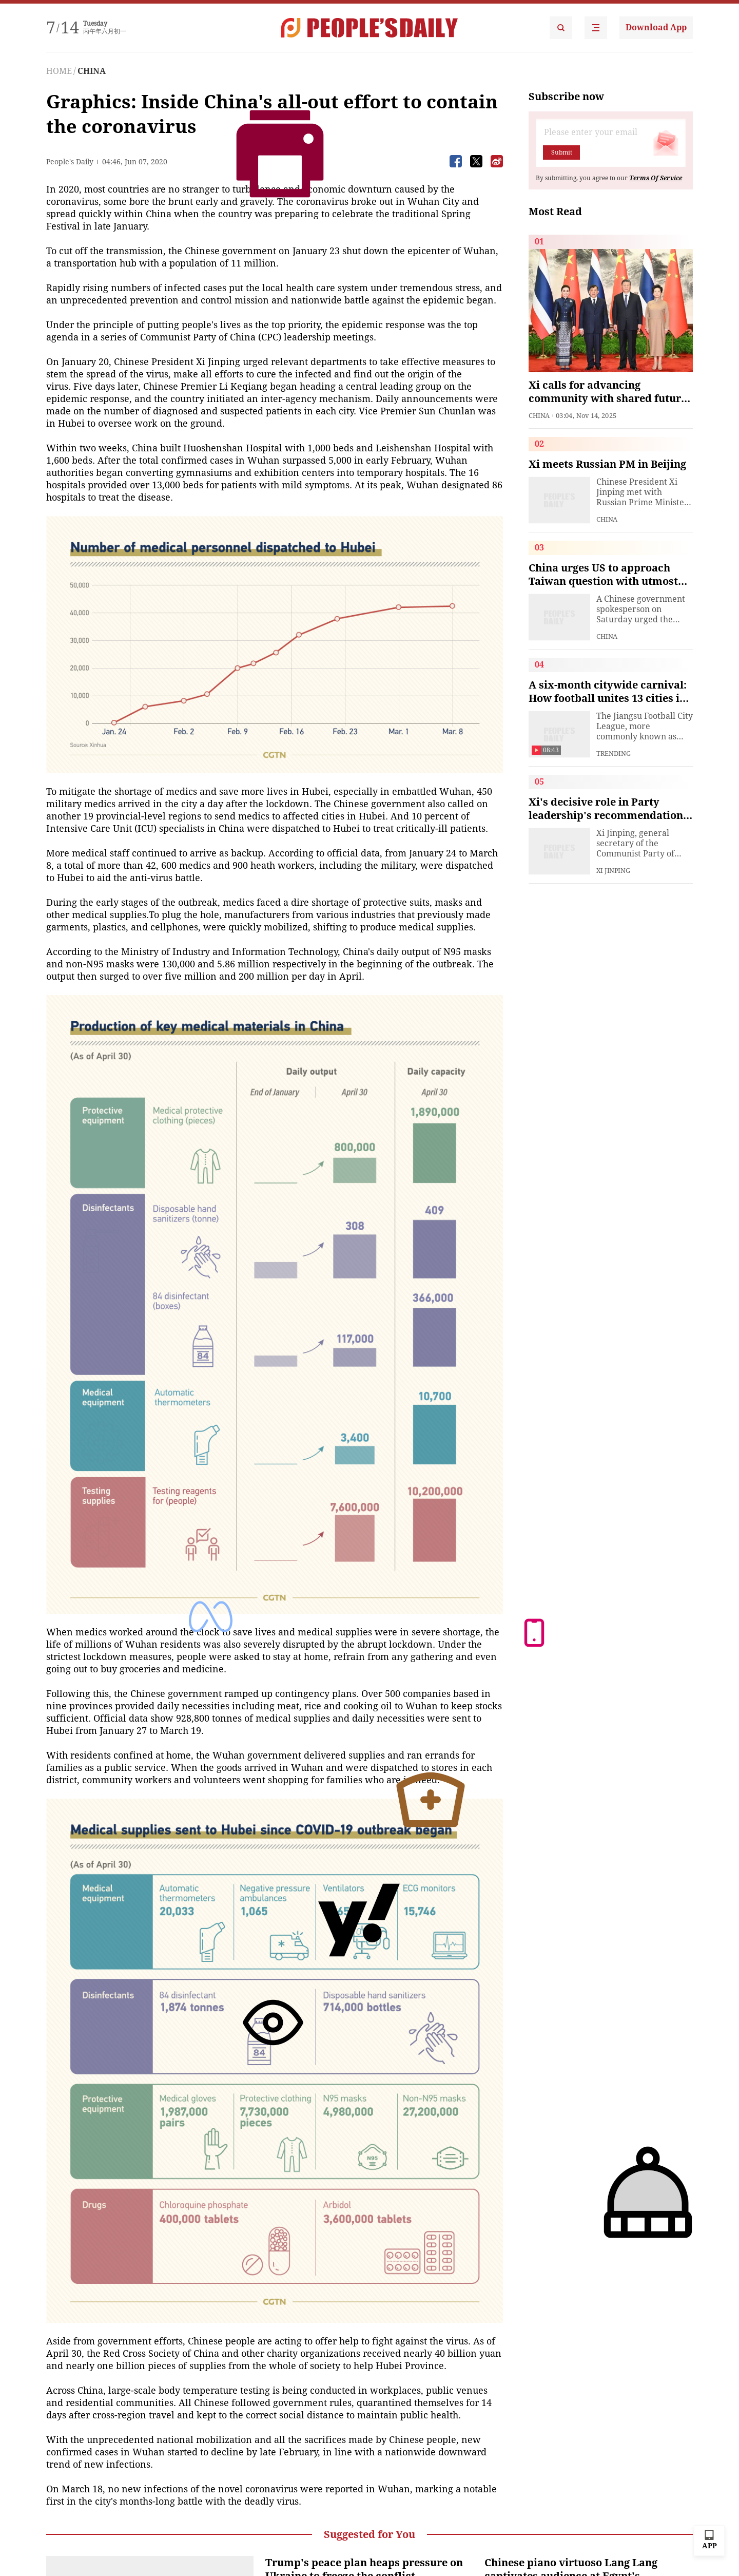  What do you see at coordinates (359, 1920) in the screenshot?
I see `open Yahoo app or website` at bounding box center [359, 1920].